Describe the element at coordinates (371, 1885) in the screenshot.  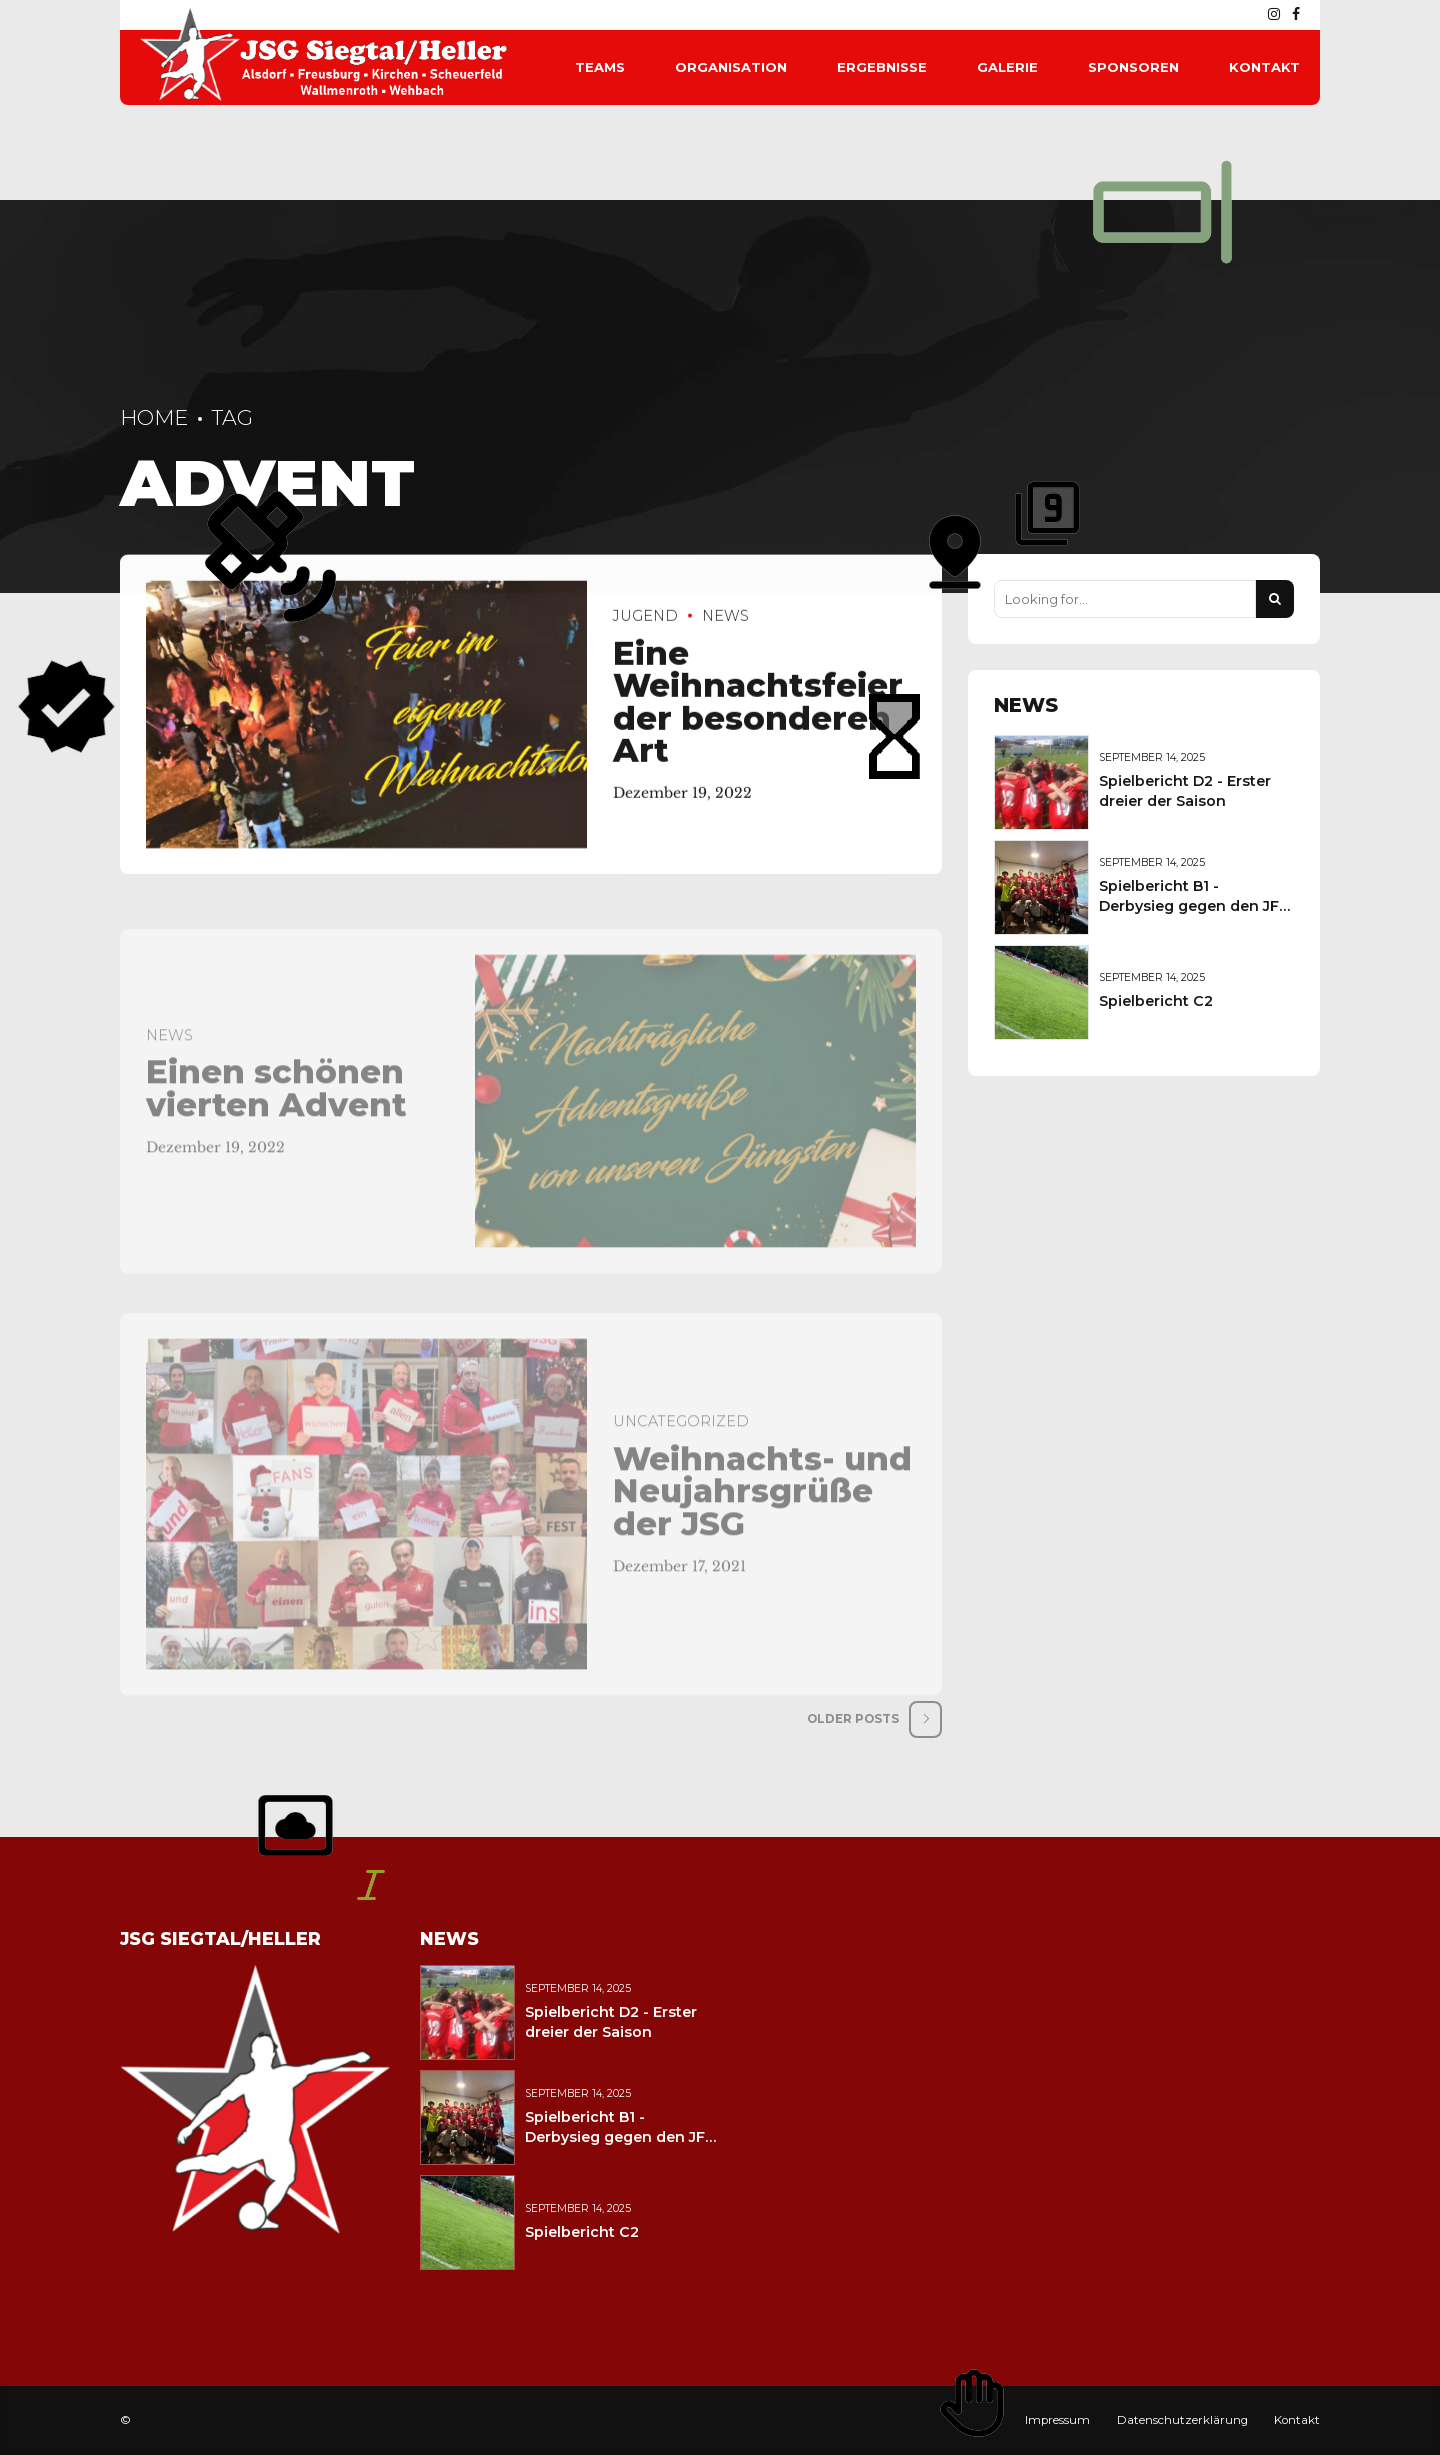
I see `apply italic formatting to selected text` at that location.